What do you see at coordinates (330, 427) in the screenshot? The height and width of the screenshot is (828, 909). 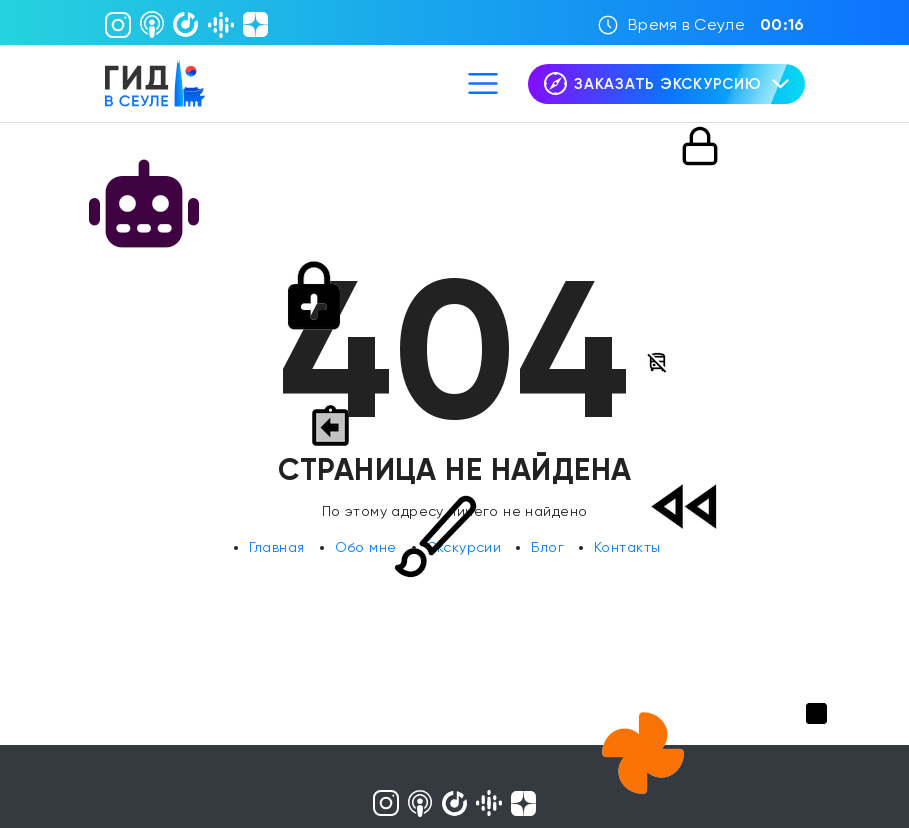 I see `return or send back an assignment` at bounding box center [330, 427].